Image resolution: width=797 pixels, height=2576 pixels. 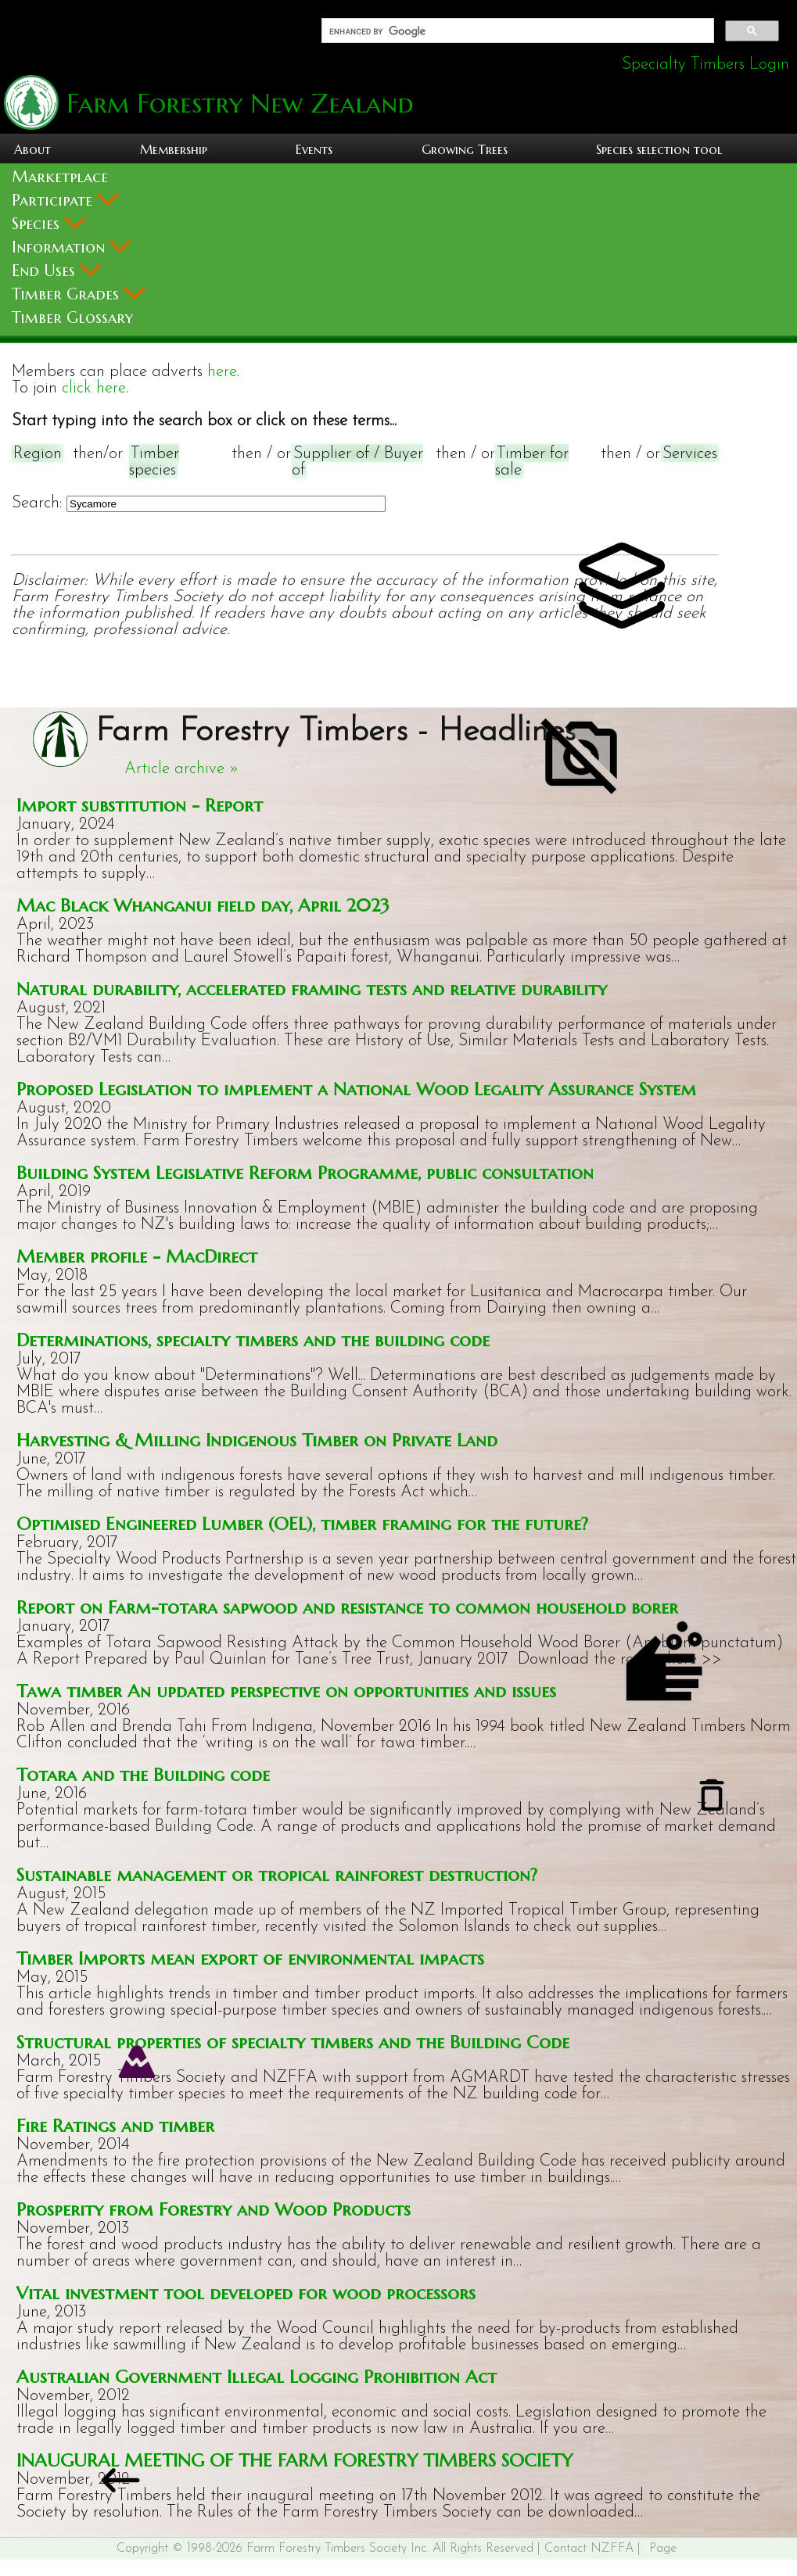 What do you see at coordinates (666, 1661) in the screenshot?
I see `indicates handwashing or hygiene facilities nearby` at bounding box center [666, 1661].